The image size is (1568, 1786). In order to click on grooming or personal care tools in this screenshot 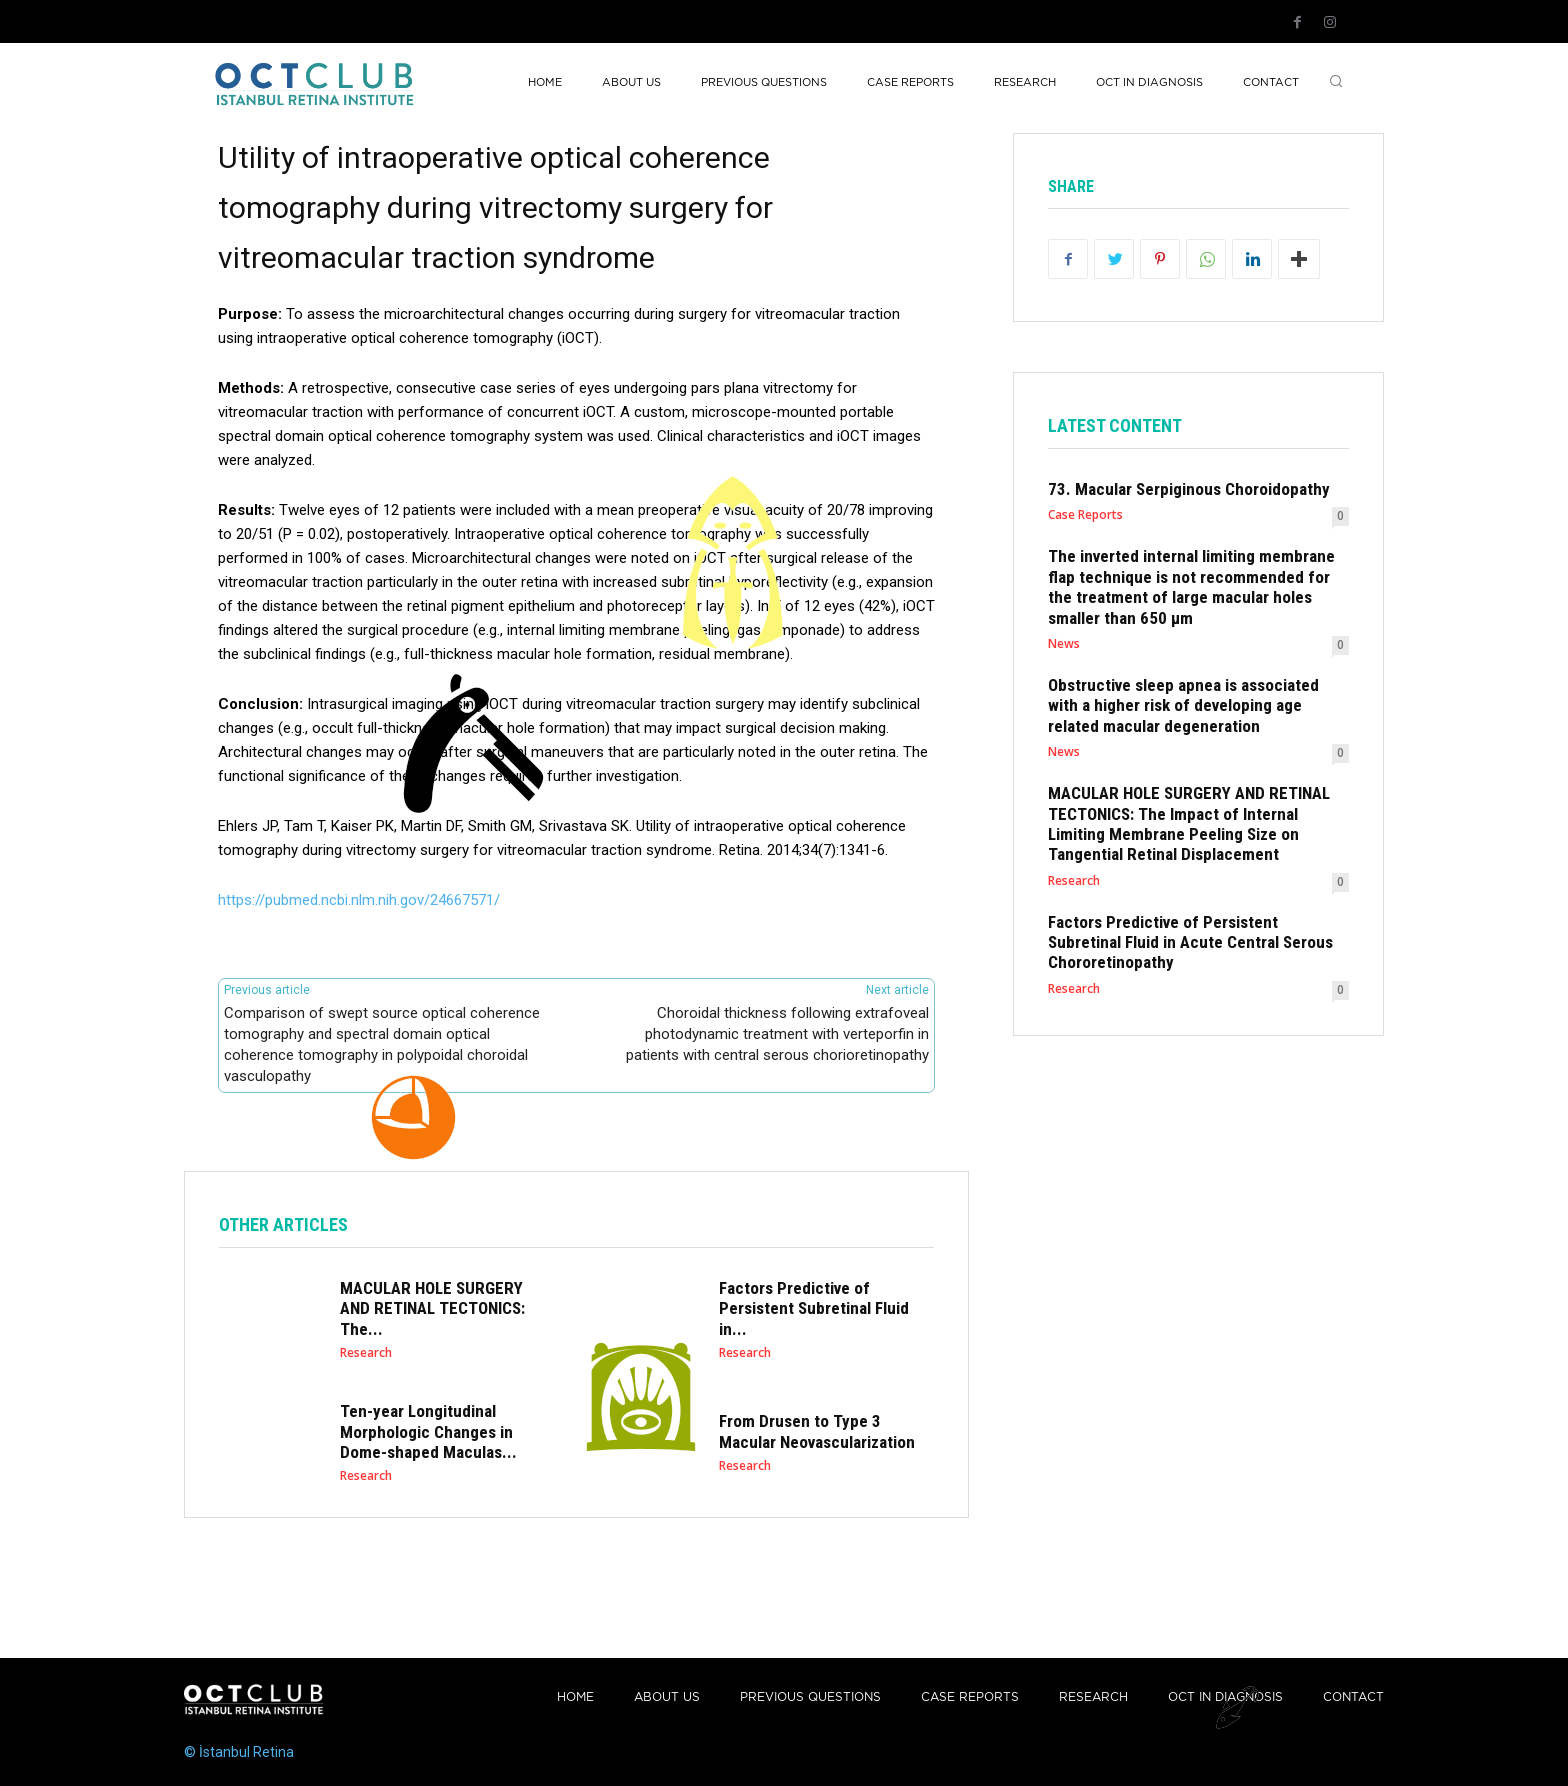, I will do `click(473, 743)`.